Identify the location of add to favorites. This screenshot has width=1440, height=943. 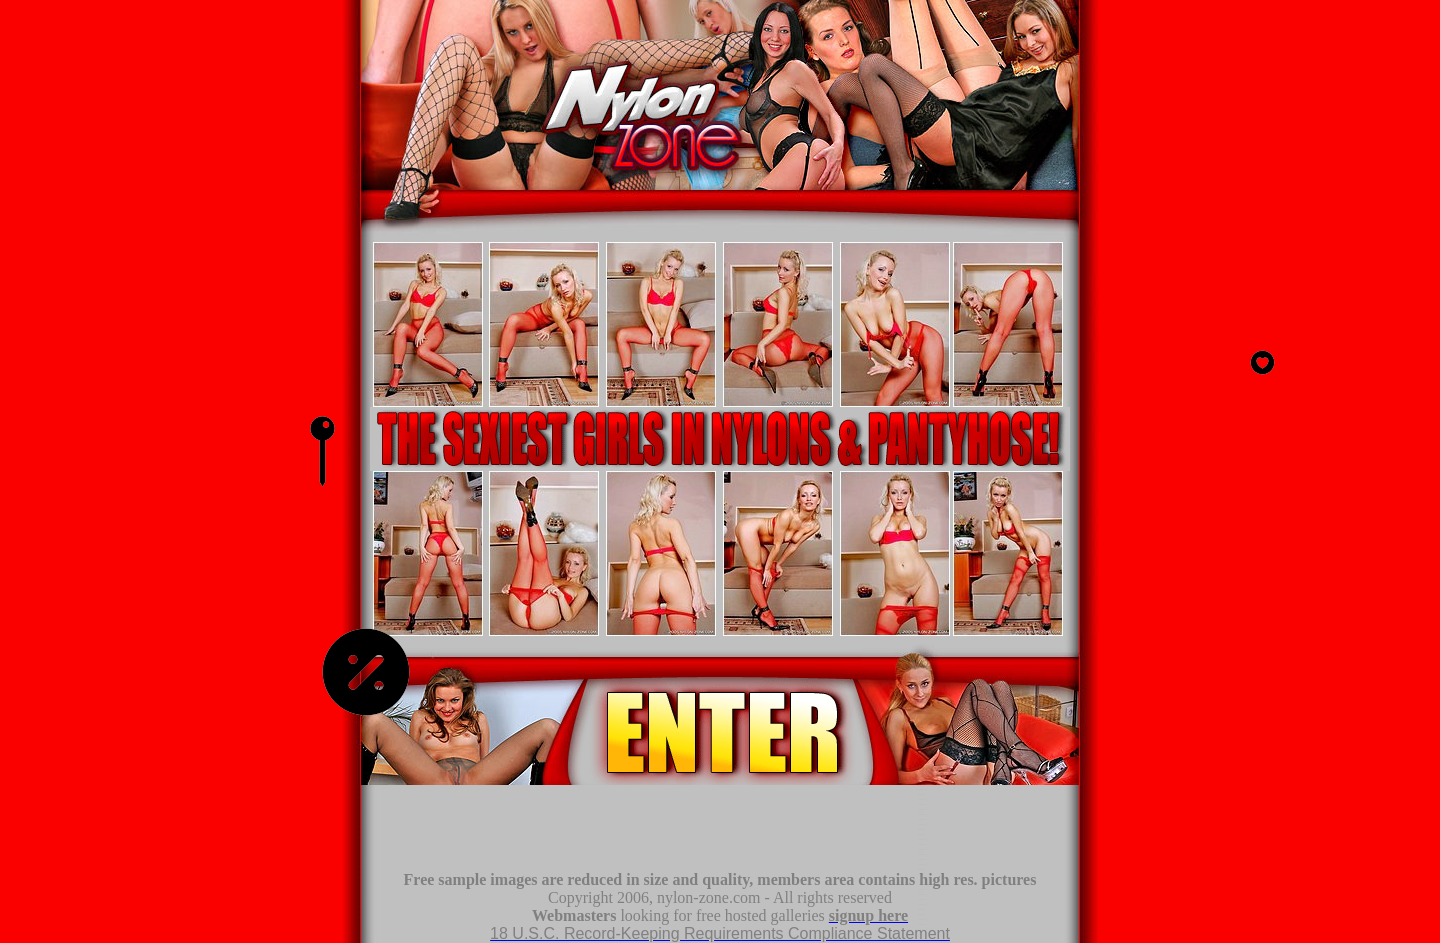
(1262, 362).